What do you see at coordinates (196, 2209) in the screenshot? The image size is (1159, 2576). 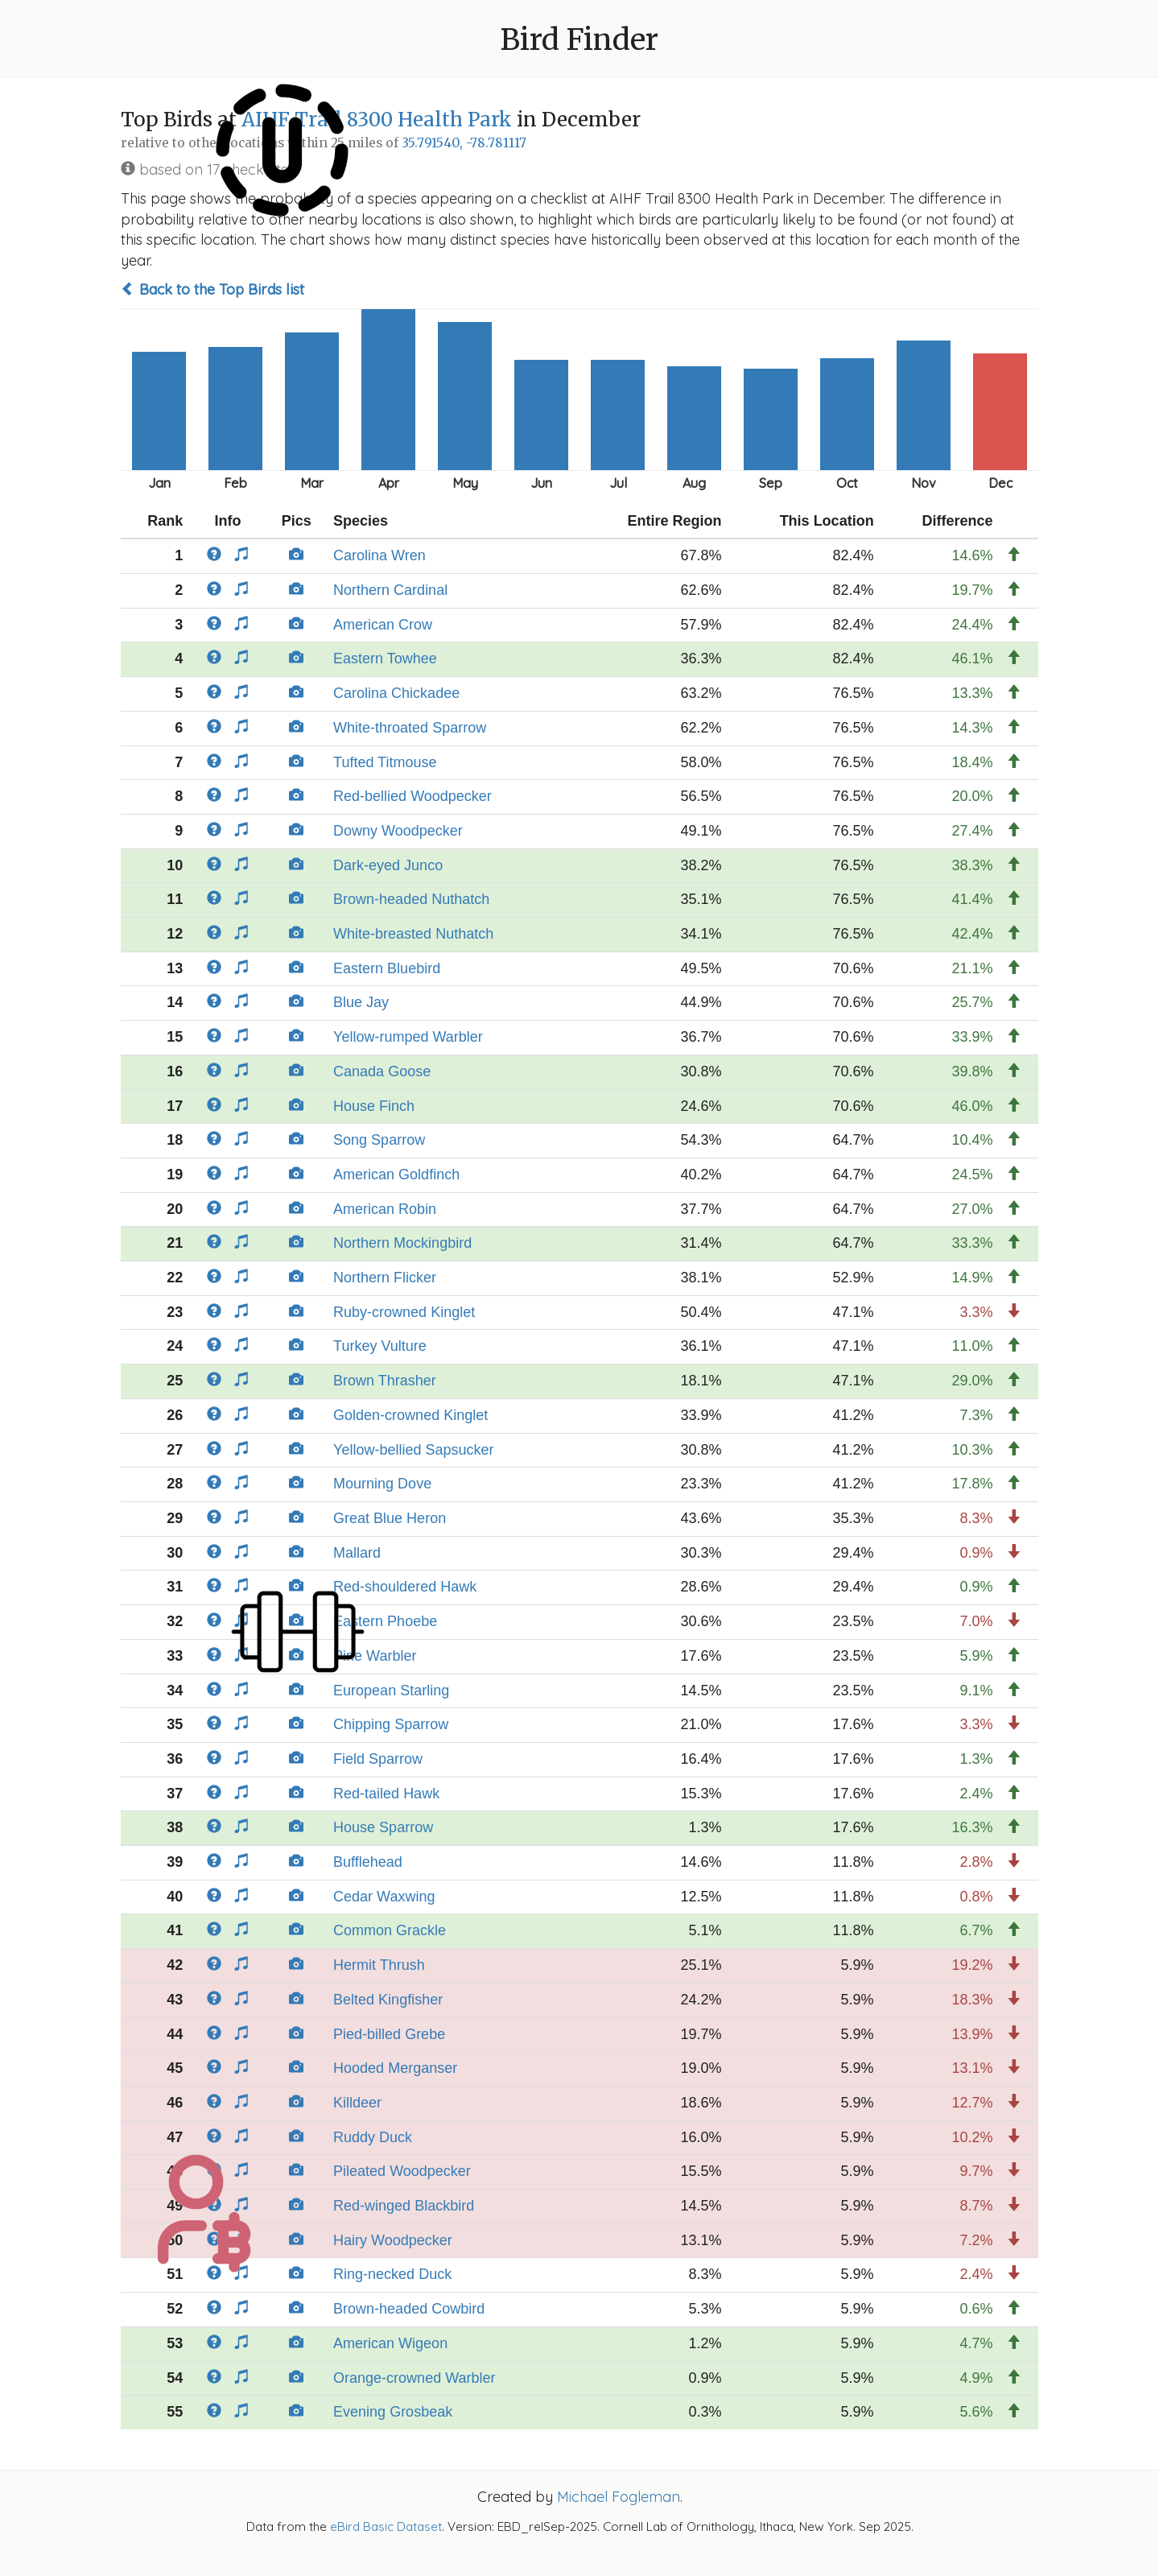 I see `view user's bitcoin wallet or balance` at bounding box center [196, 2209].